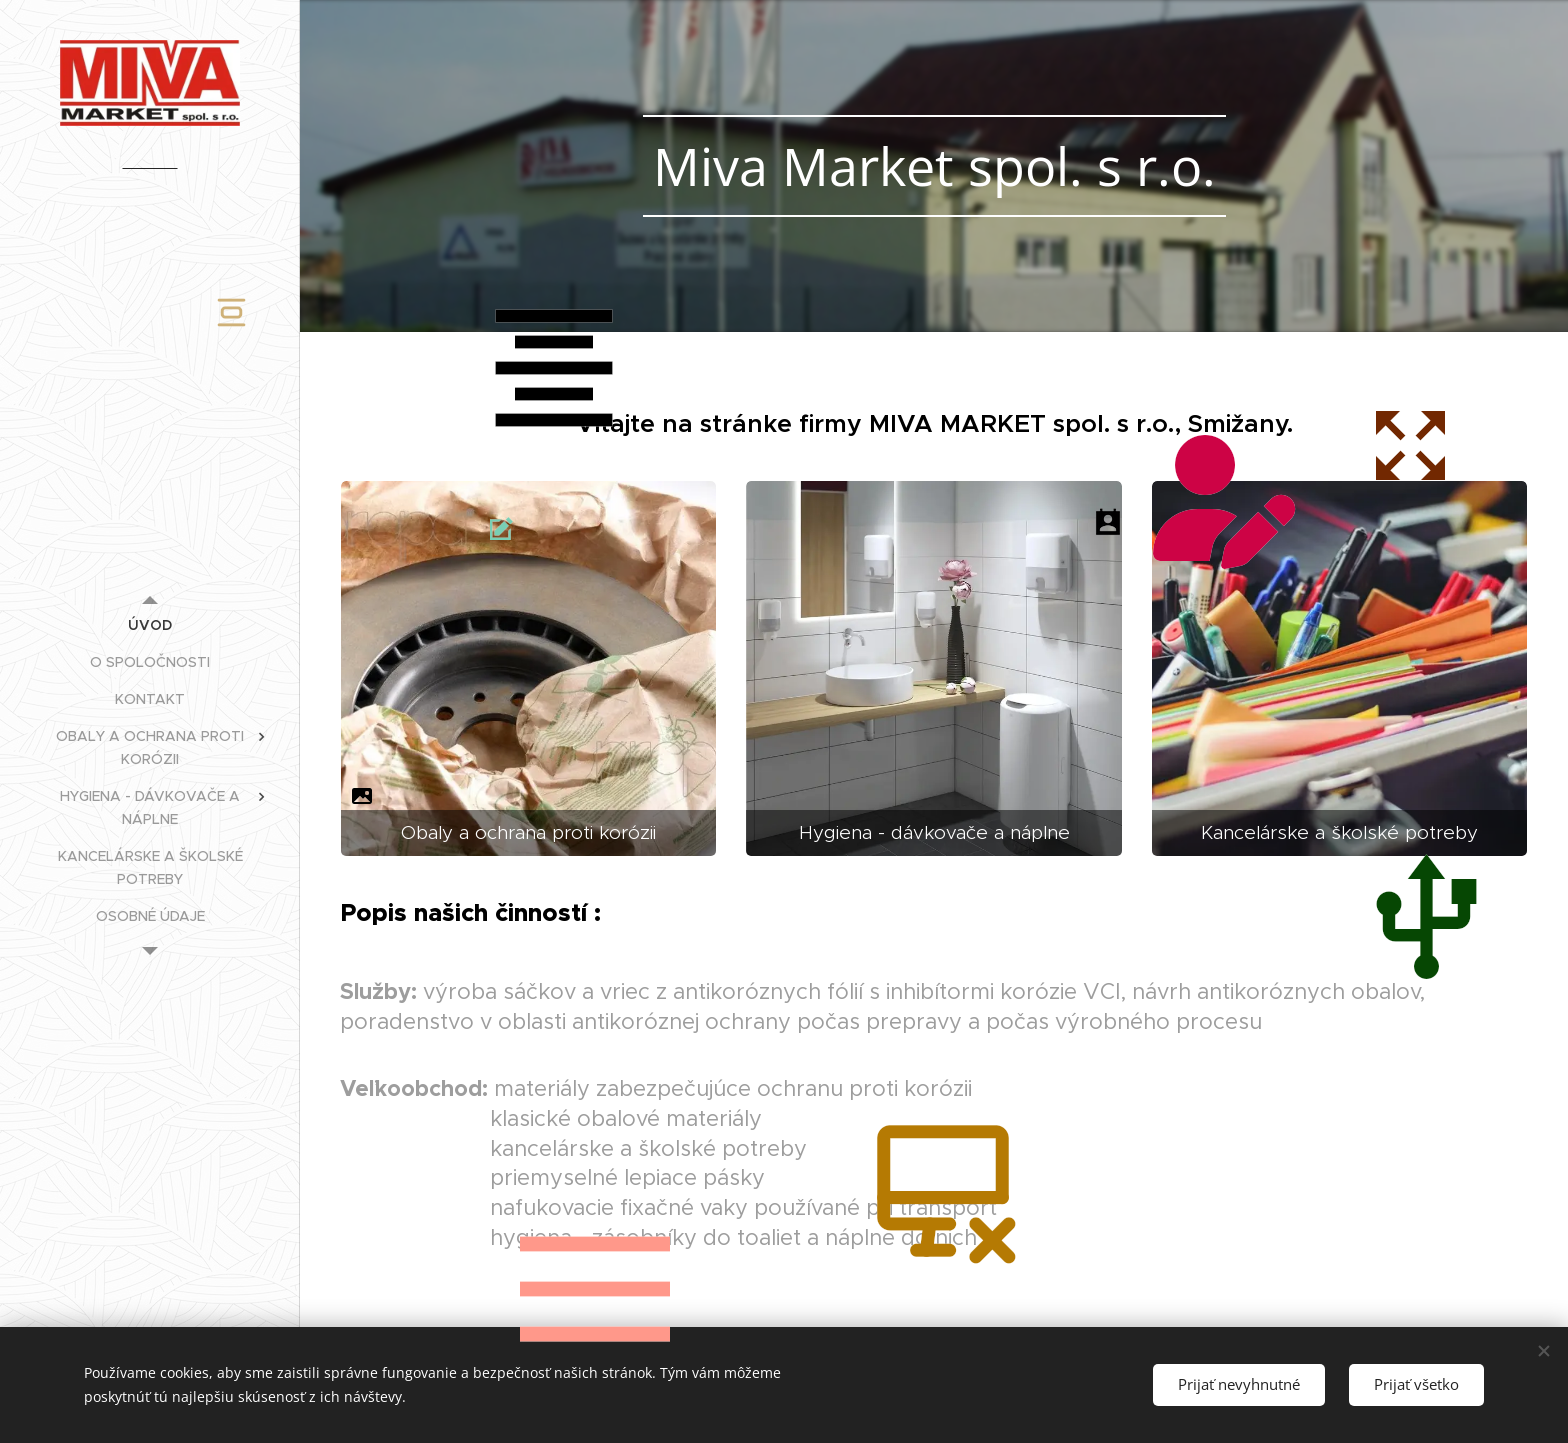  Describe the element at coordinates (1426, 916) in the screenshot. I see `indicates USB connection available` at that location.